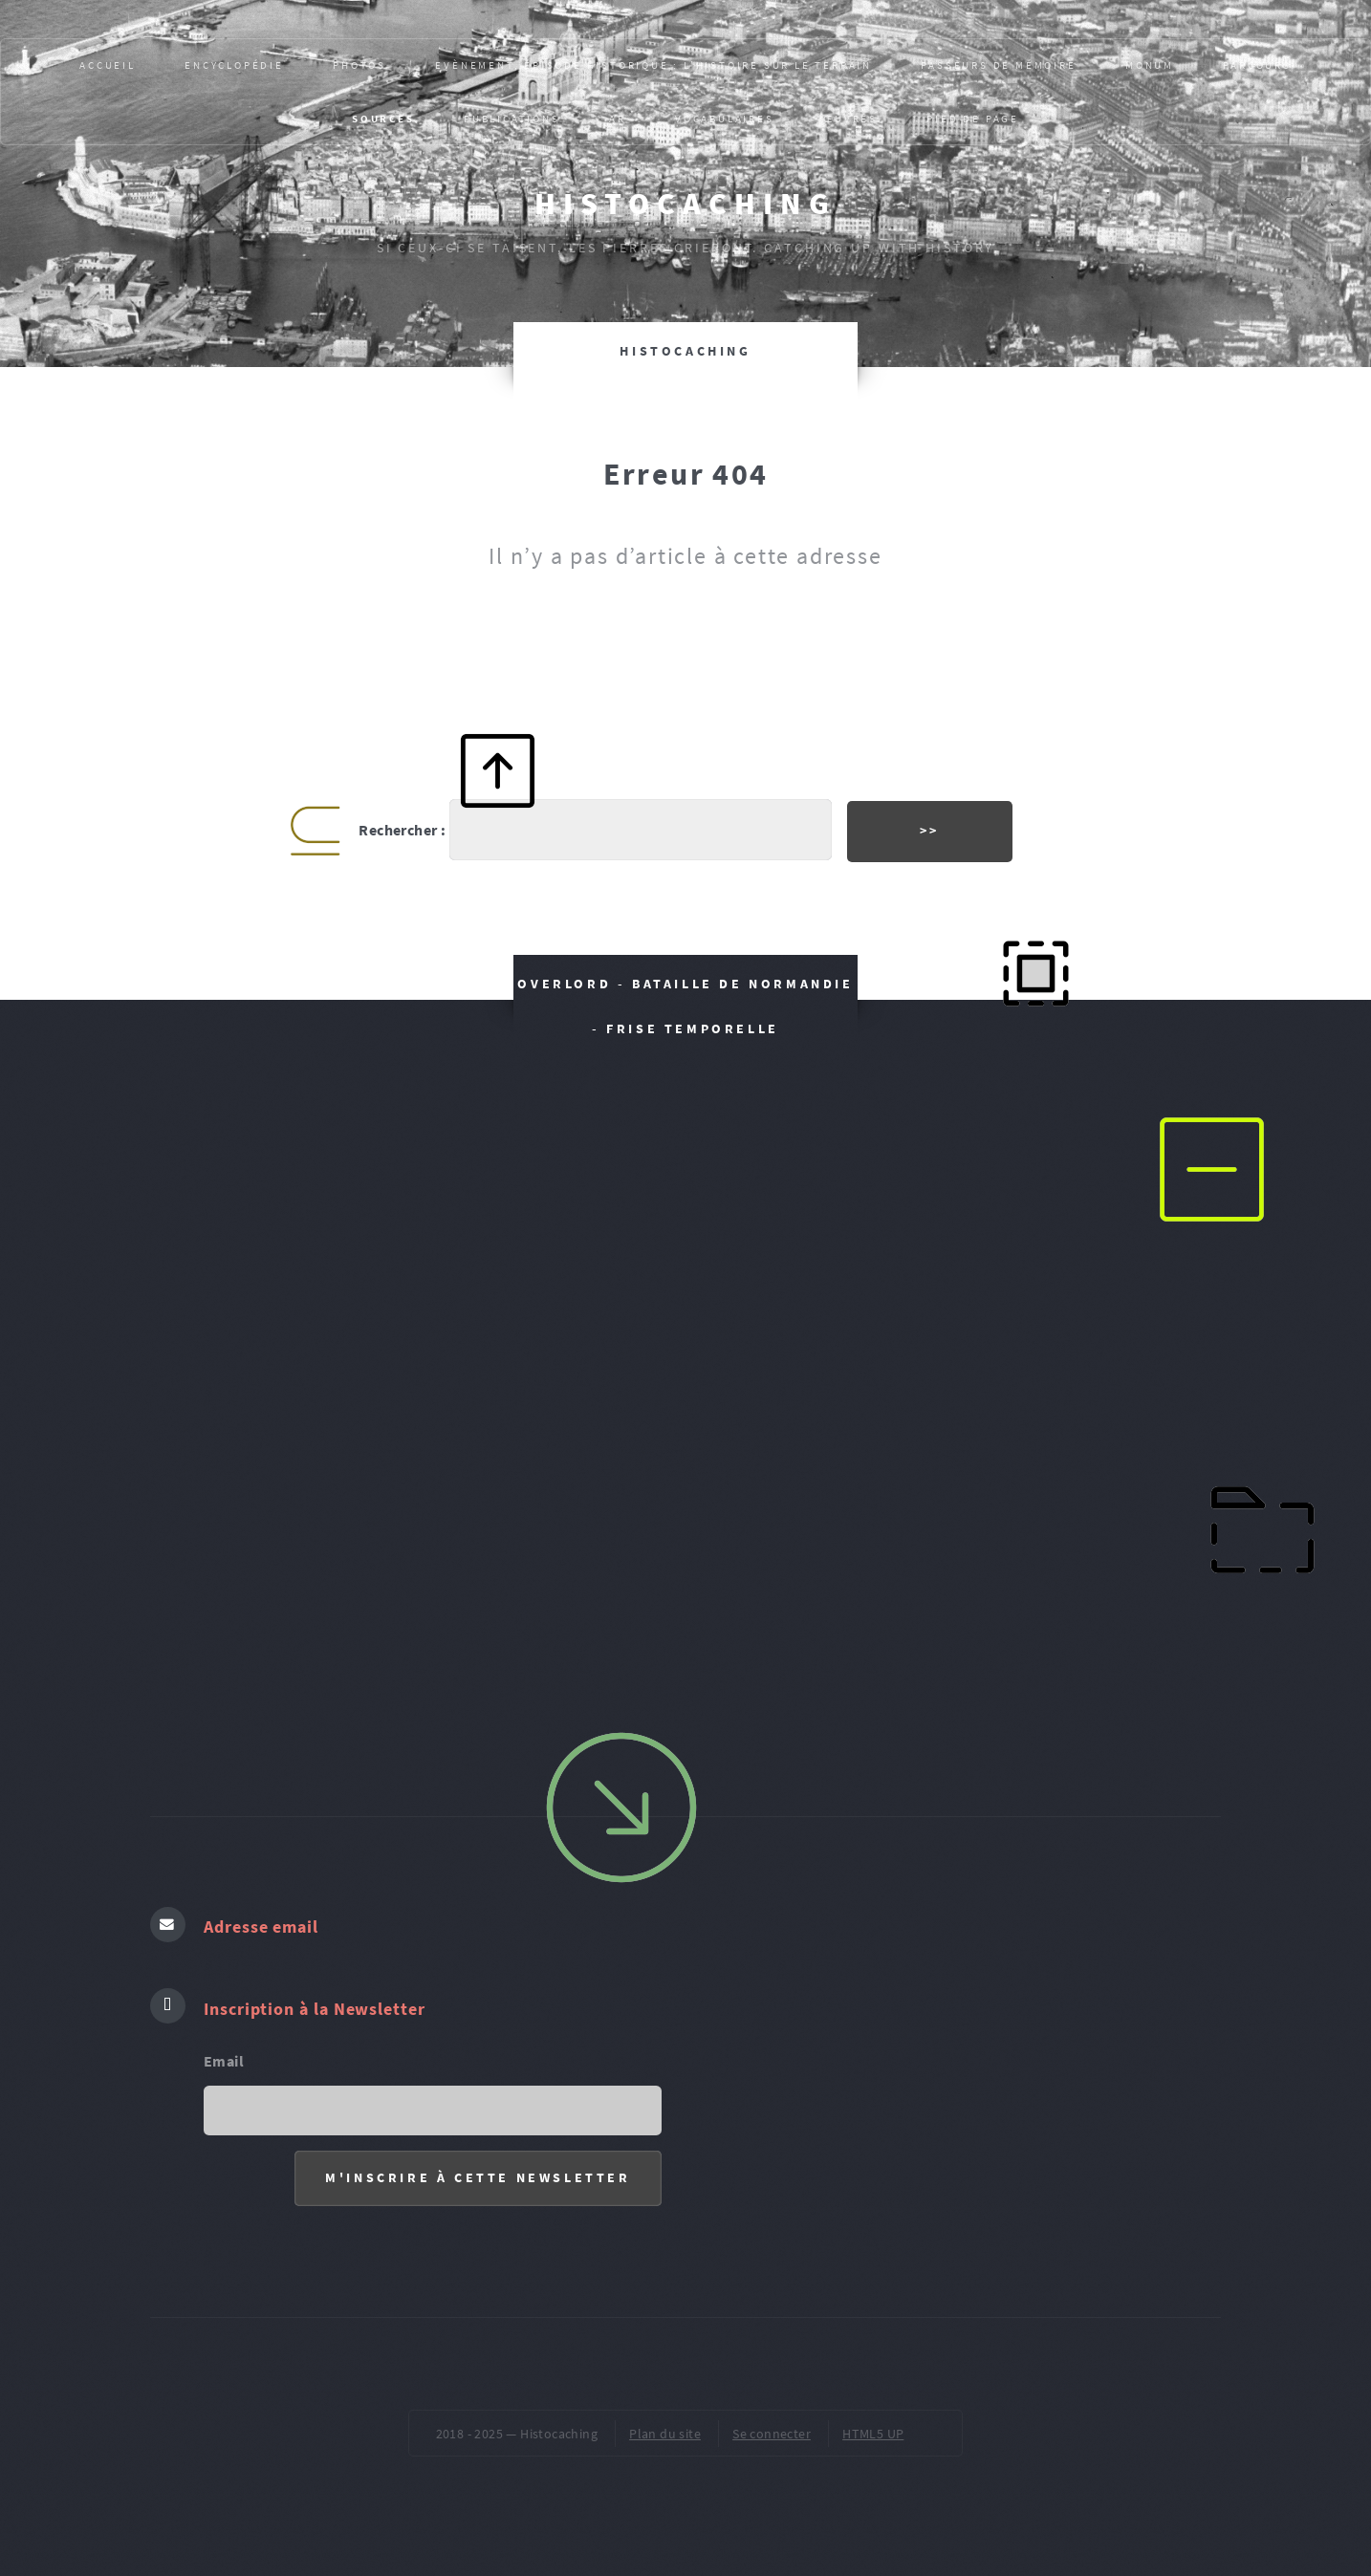 This screenshot has width=1371, height=2576. Describe the element at coordinates (1035, 973) in the screenshot. I see `select all items in the current view` at that location.